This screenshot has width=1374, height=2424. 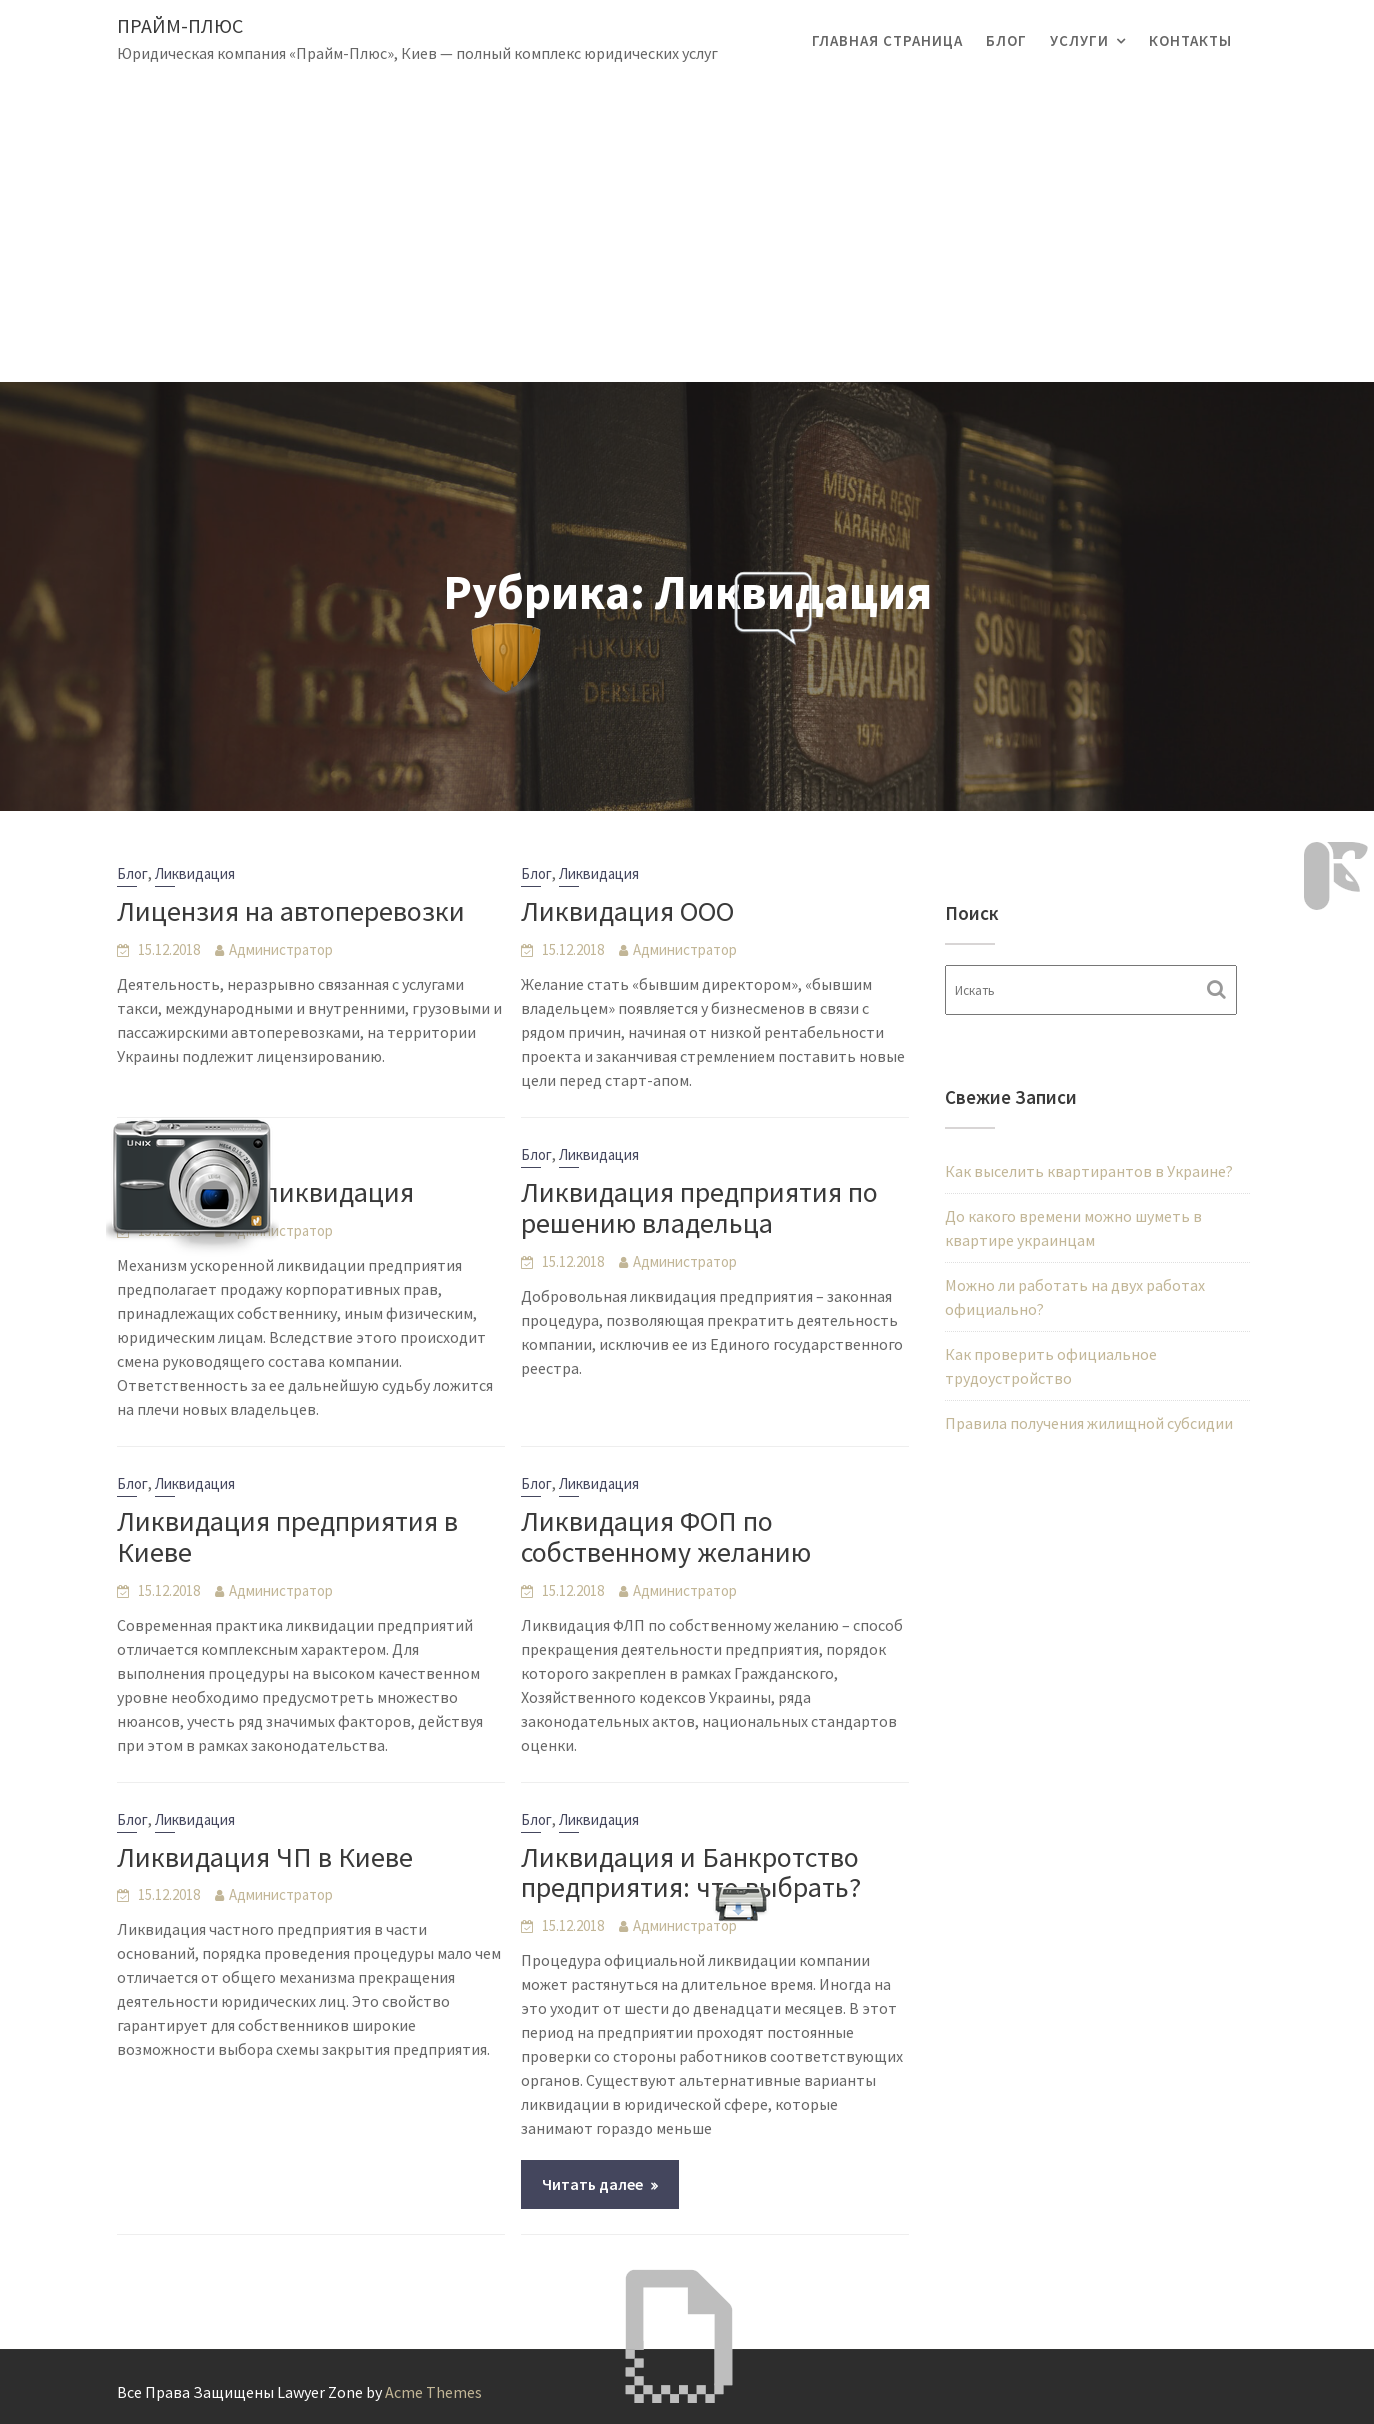 What do you see at coordinates (679, 2332) in the screenshot?
I see `access your templates folder` at bounding box center [679, 2332].